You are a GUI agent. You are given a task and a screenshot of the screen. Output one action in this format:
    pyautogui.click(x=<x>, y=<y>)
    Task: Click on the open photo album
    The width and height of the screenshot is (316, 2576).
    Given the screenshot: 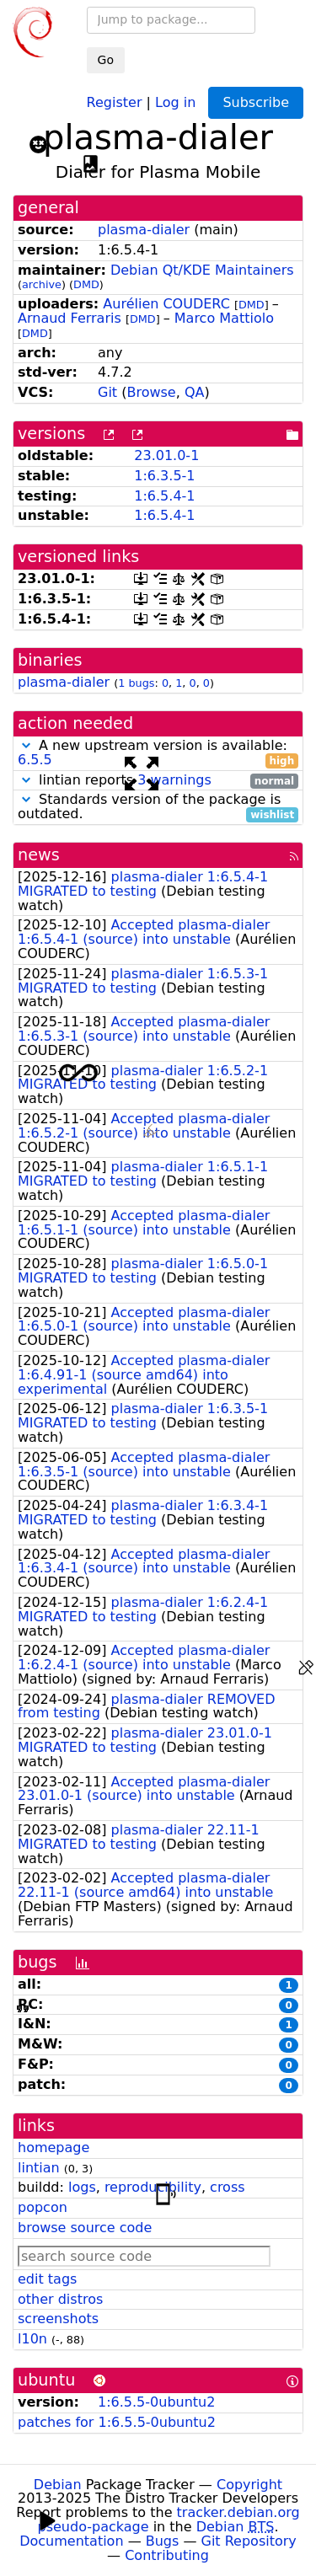 What is the action you would take?
    pyautogui.click(x=90, y=163)
    